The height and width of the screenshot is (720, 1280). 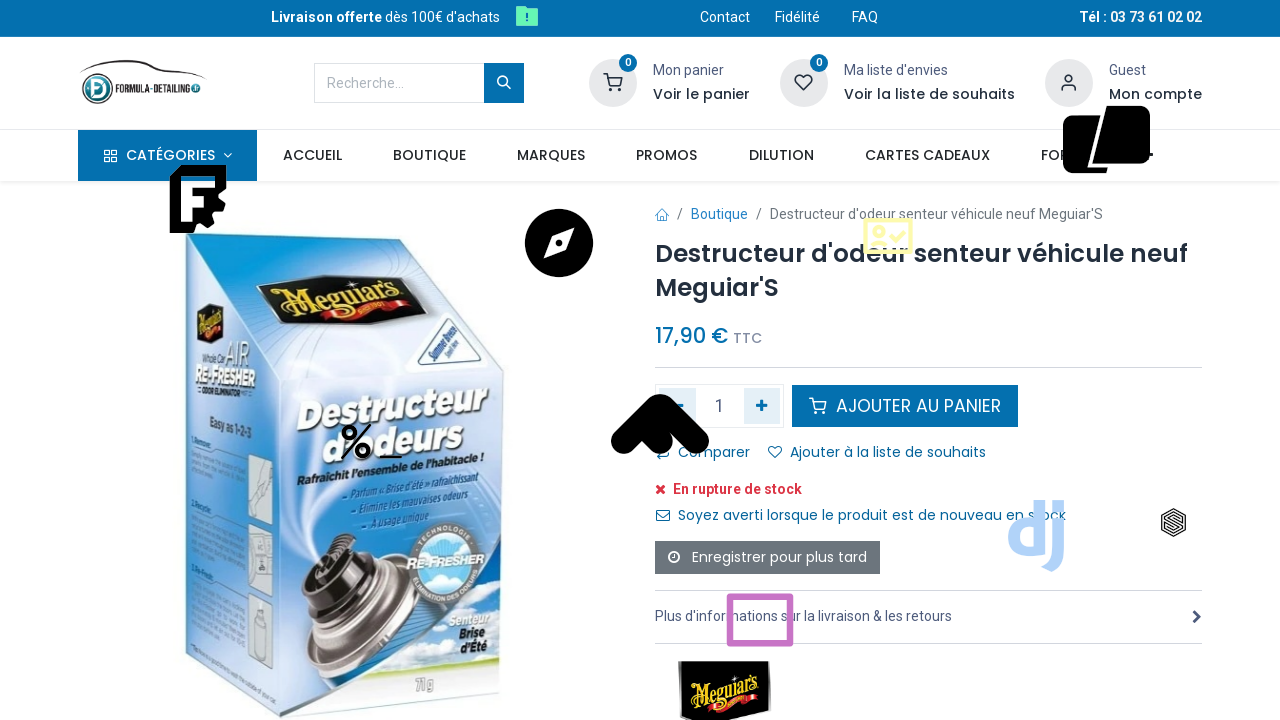 What do you see at coordinates (660, 424) in the screenshot?
I see `open FontBase font management app` at bounding box center [660, 424].